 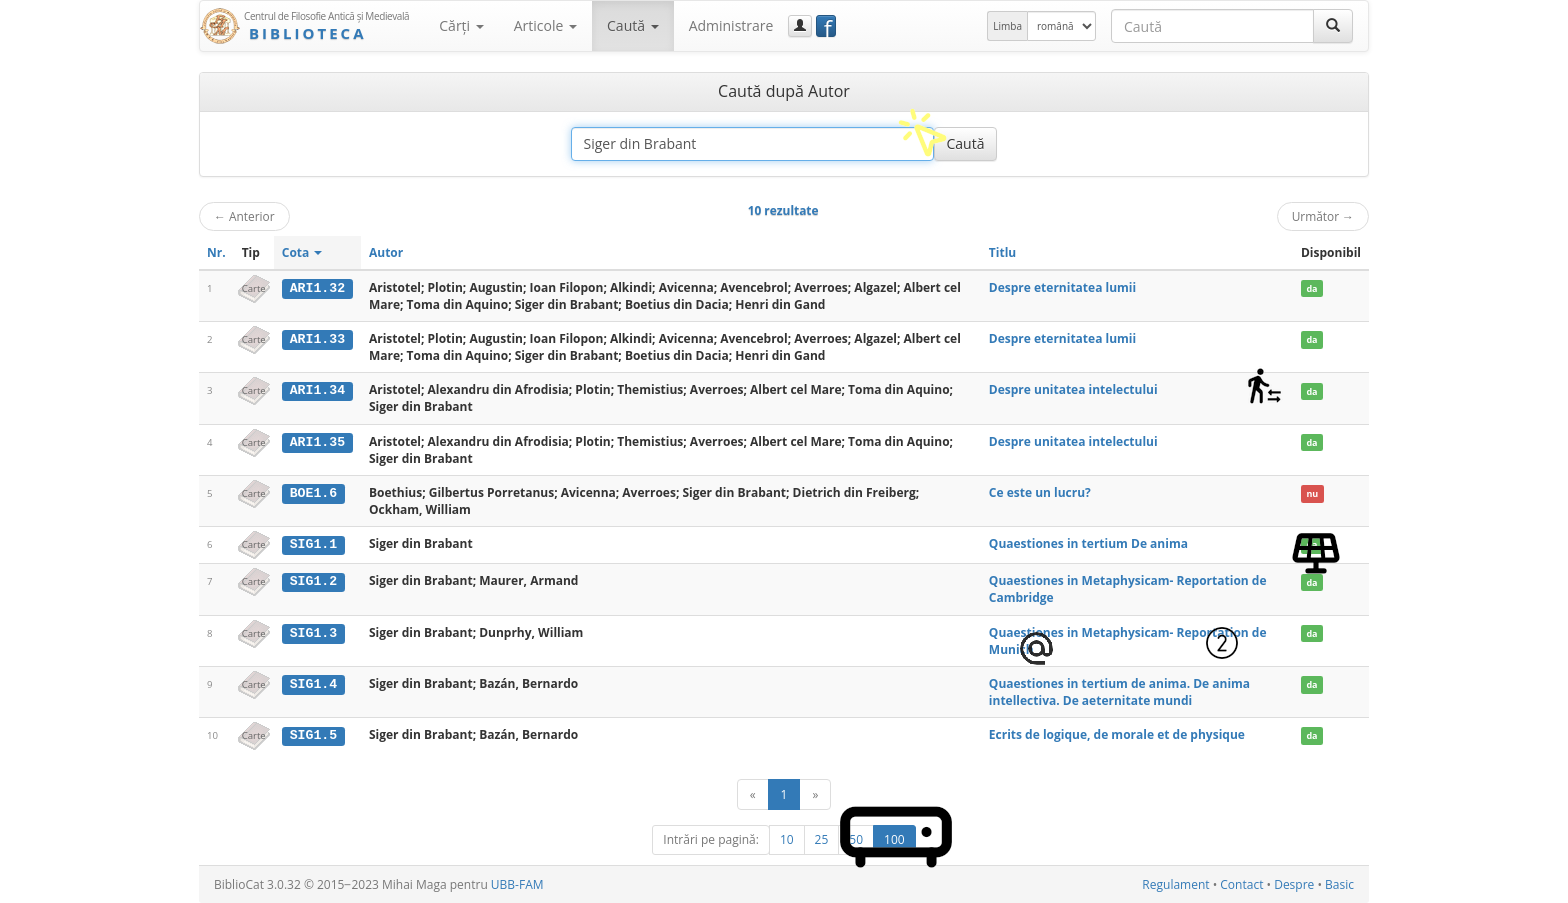 What do you see at coordinates (1036, 648) in the screenshot?
I see `enter or view email address` at bounding box center [1036, 648].